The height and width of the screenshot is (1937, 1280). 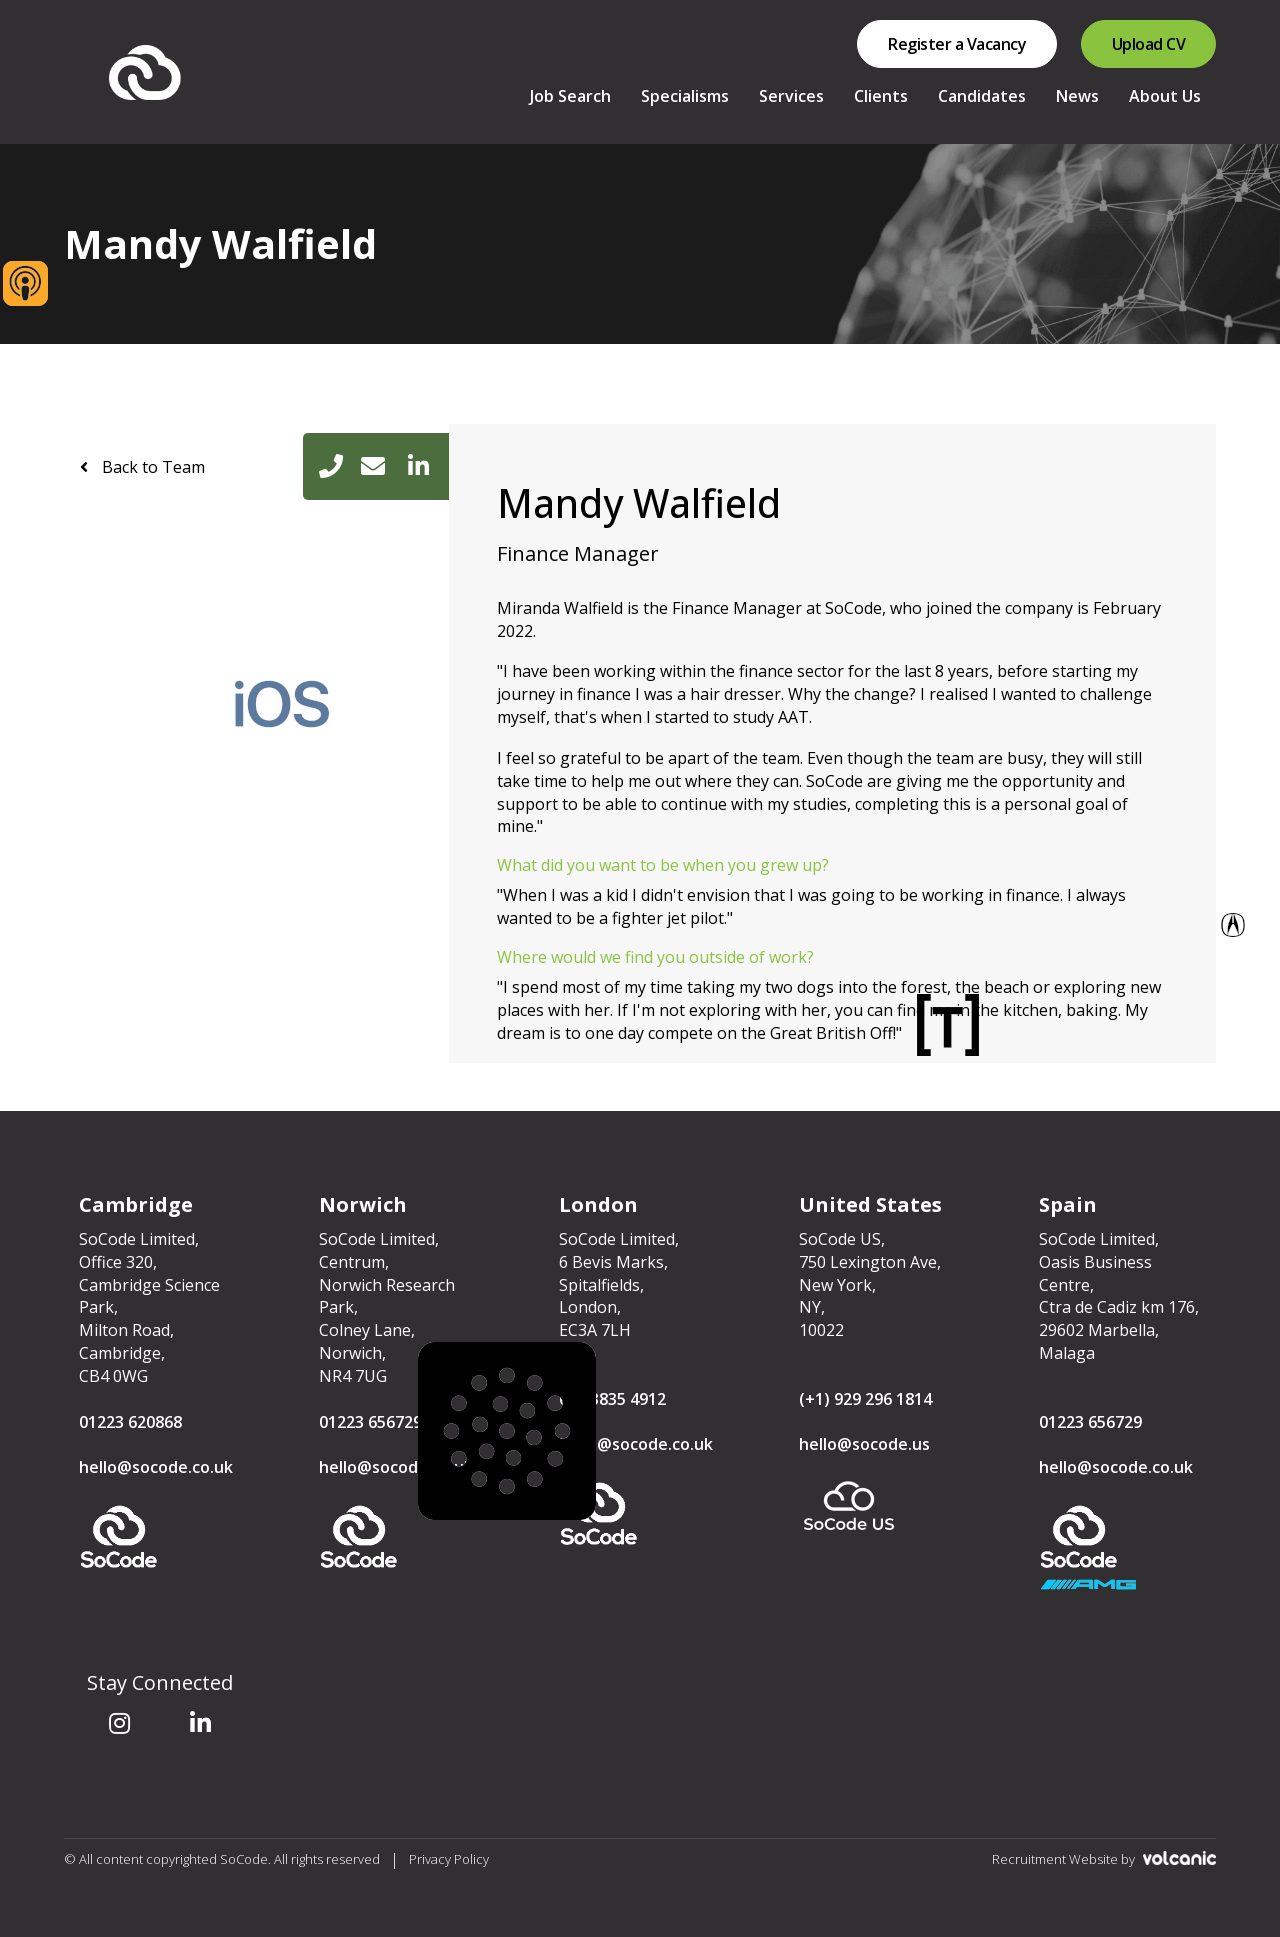 What do you see at coordinates (25, 283) in the screenshot?
I see `open apple podcasts app` at bounding box center [25, 283].